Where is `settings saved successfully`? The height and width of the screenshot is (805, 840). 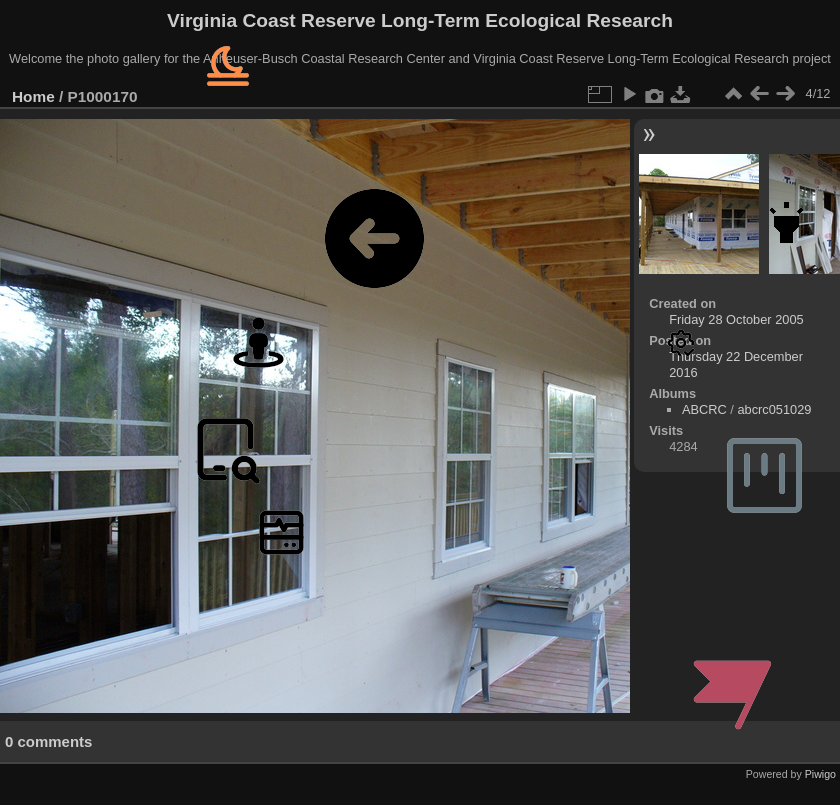 settings saved successfully is located at coordinates (681, 343).